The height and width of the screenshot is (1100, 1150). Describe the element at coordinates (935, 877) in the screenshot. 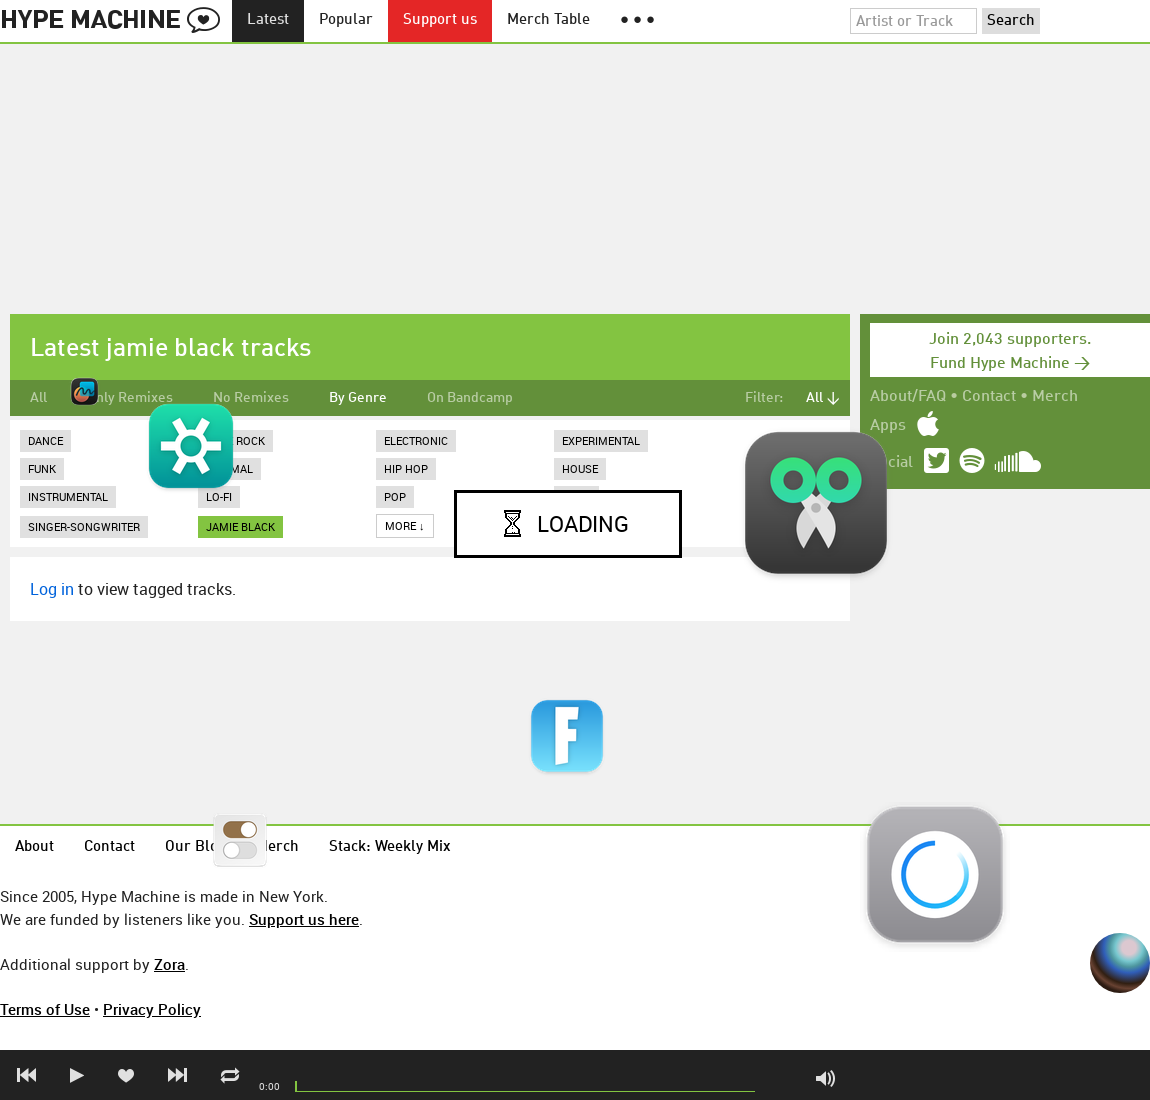

I see `configure app launch animation preferences` at that location.